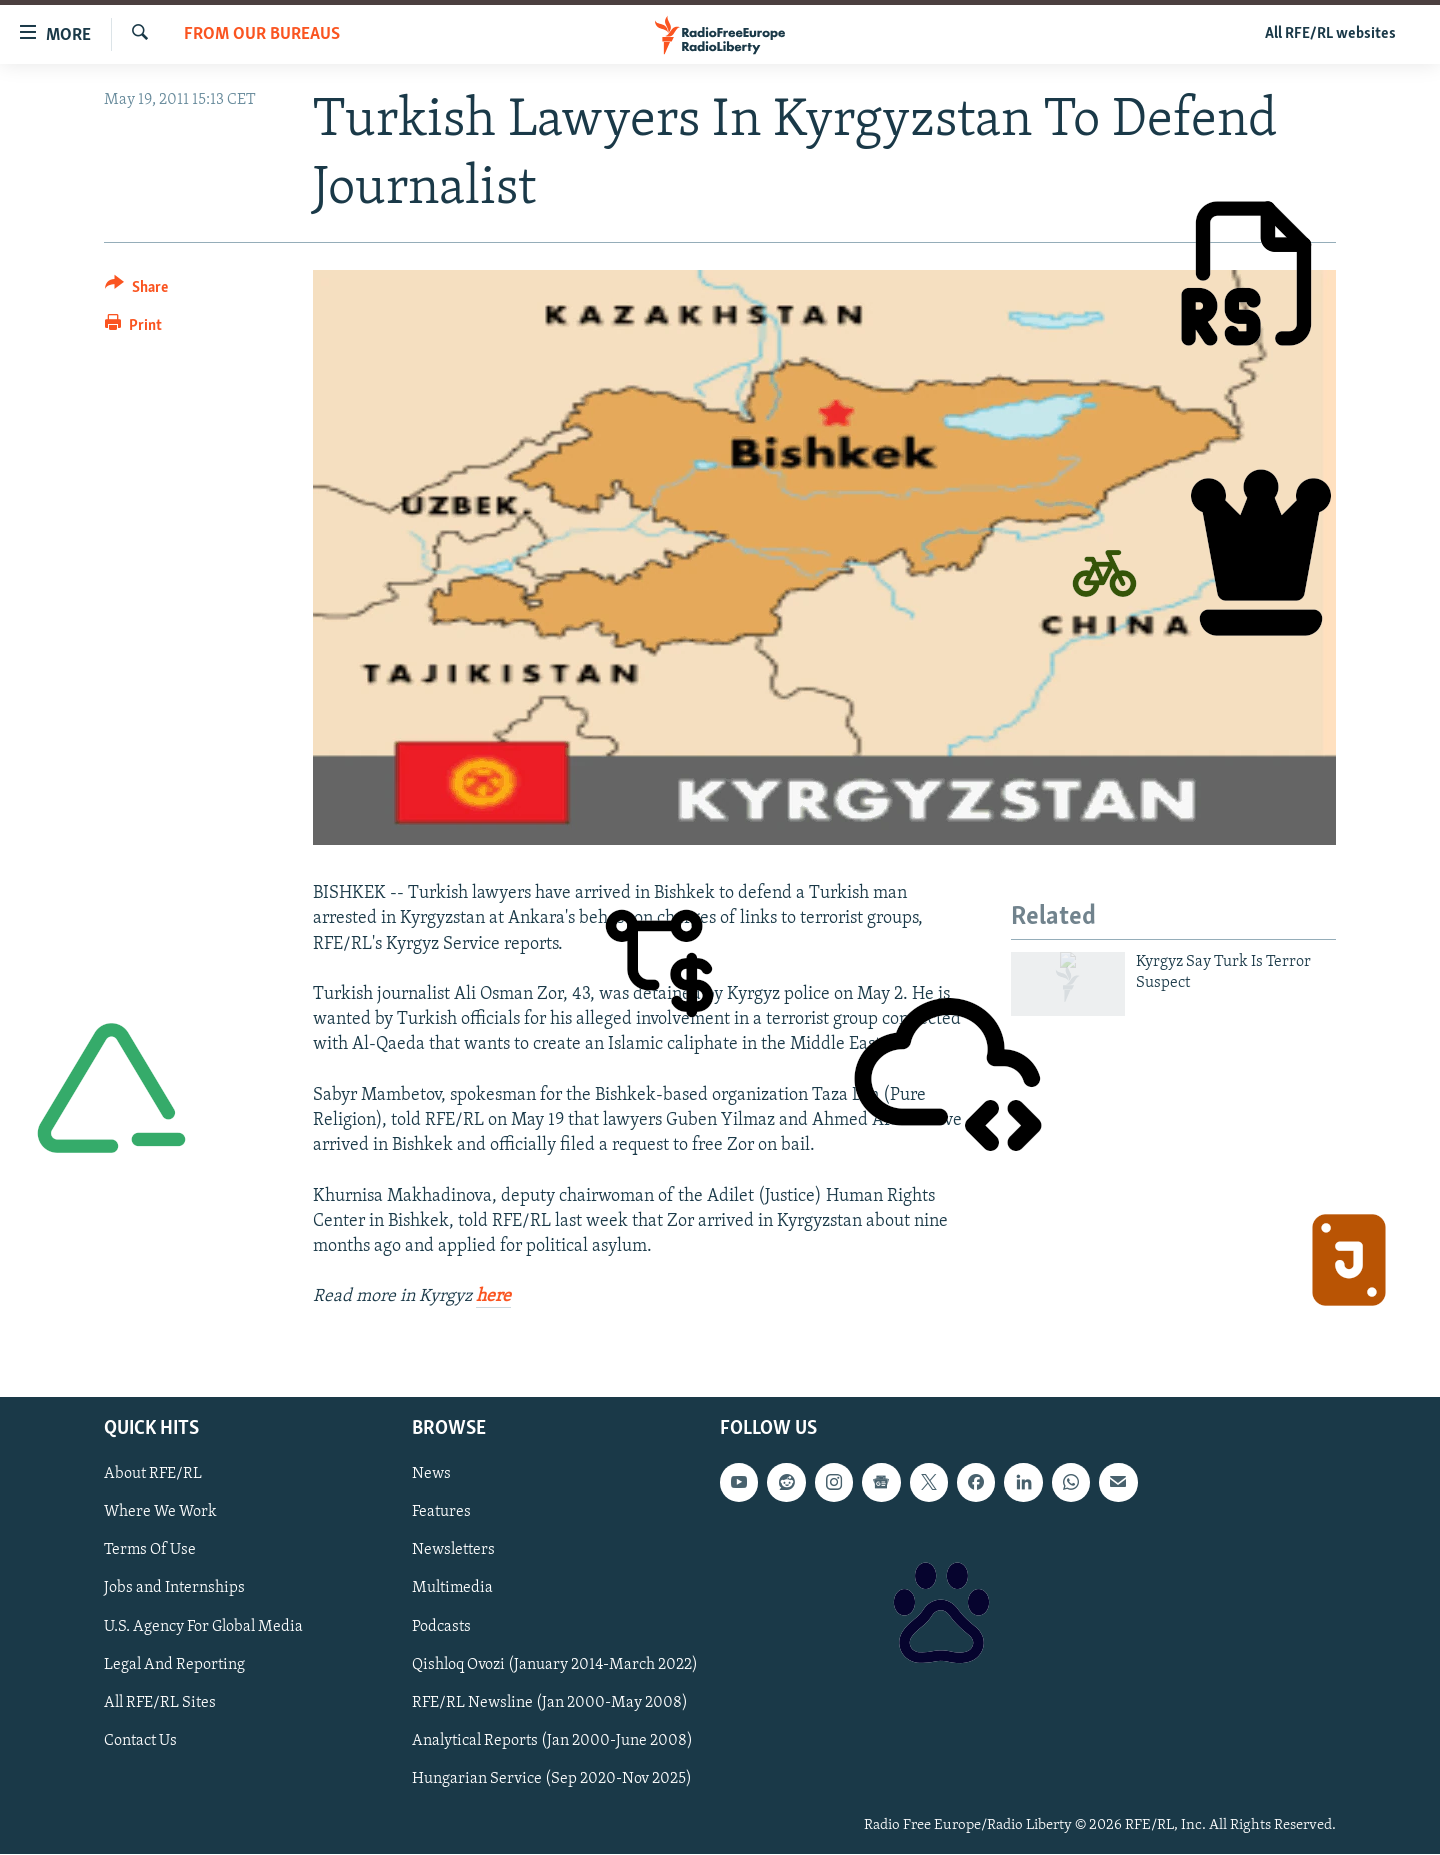  I want to click on open baidu search engine, so click(941, 1615).